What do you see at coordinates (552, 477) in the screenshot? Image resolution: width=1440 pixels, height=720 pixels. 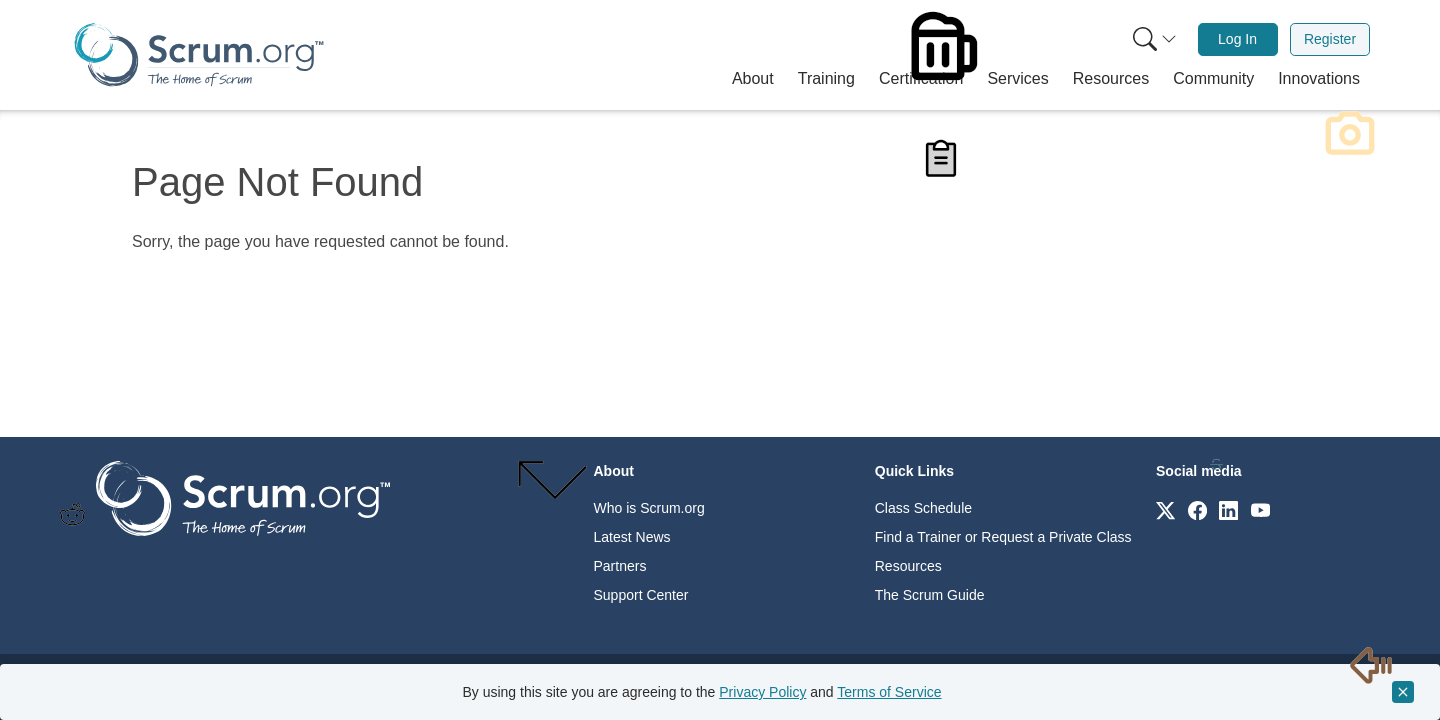 I see `go back to previous step` at bounding box center [552, 477].